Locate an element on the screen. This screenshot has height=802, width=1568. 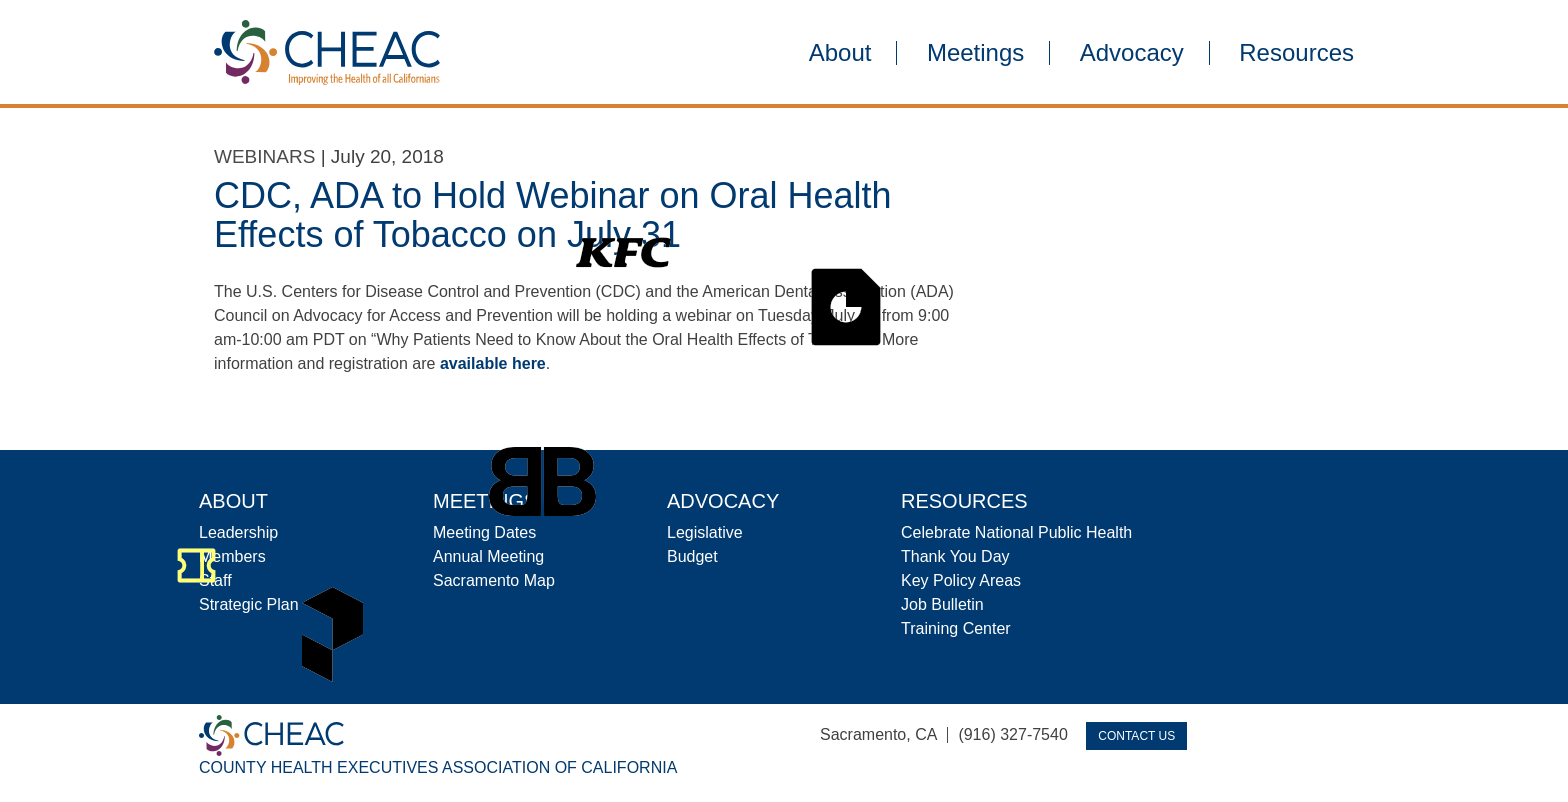
NodeBB forum software logo is located at coordinates (542, 481).